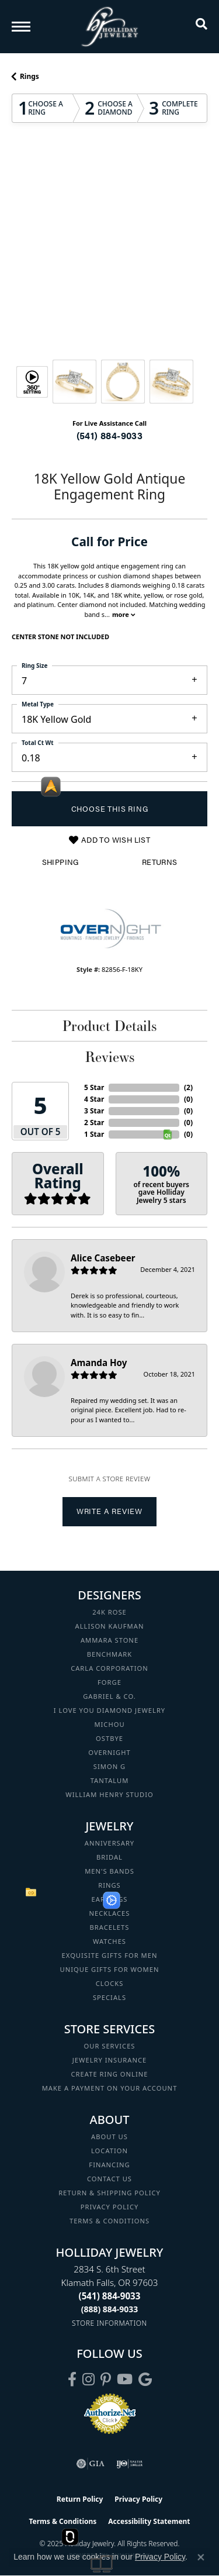 Image resolution: width=219 pixels, height=2576 pixels. I want to click on open akira vector graphics editor, so click(51, 787).